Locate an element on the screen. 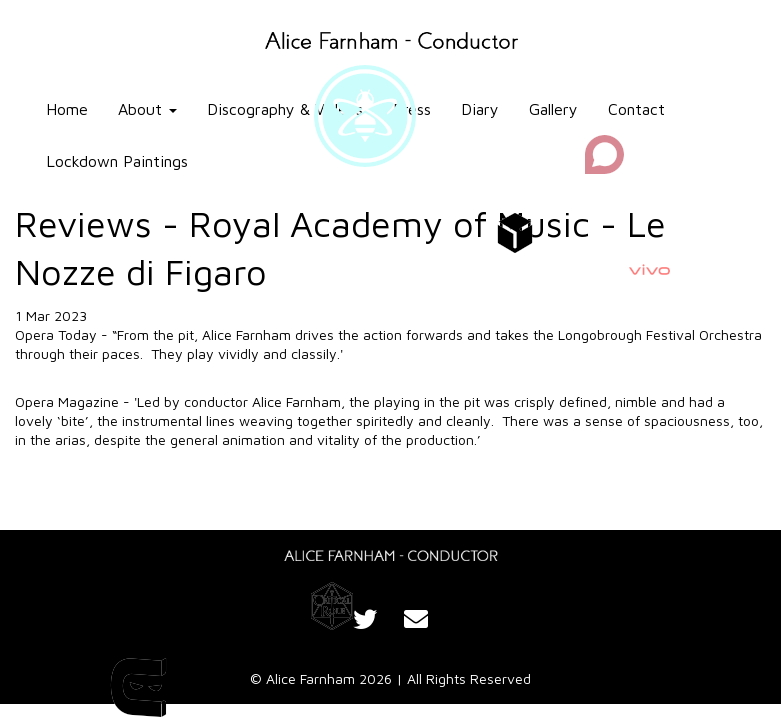  open Discourse community forum is located at coordinates (604, 154).